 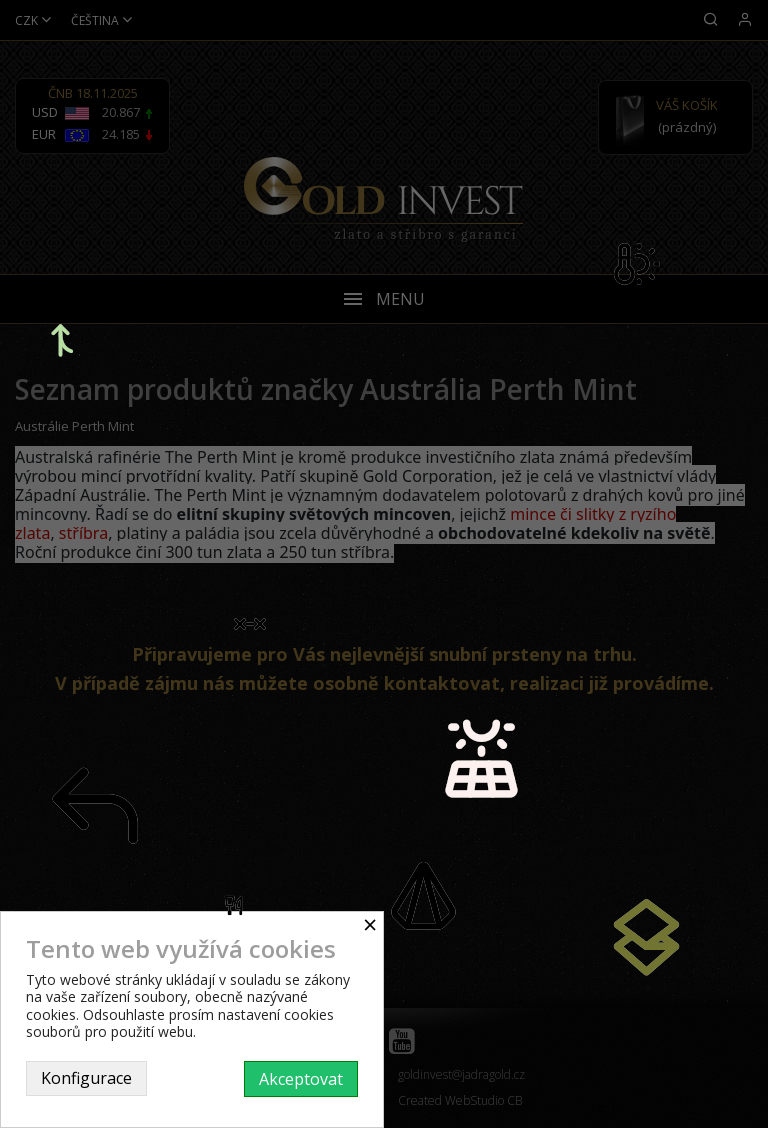 I want to click on view 3D shape or geometric object, so click(x=423, y=897).